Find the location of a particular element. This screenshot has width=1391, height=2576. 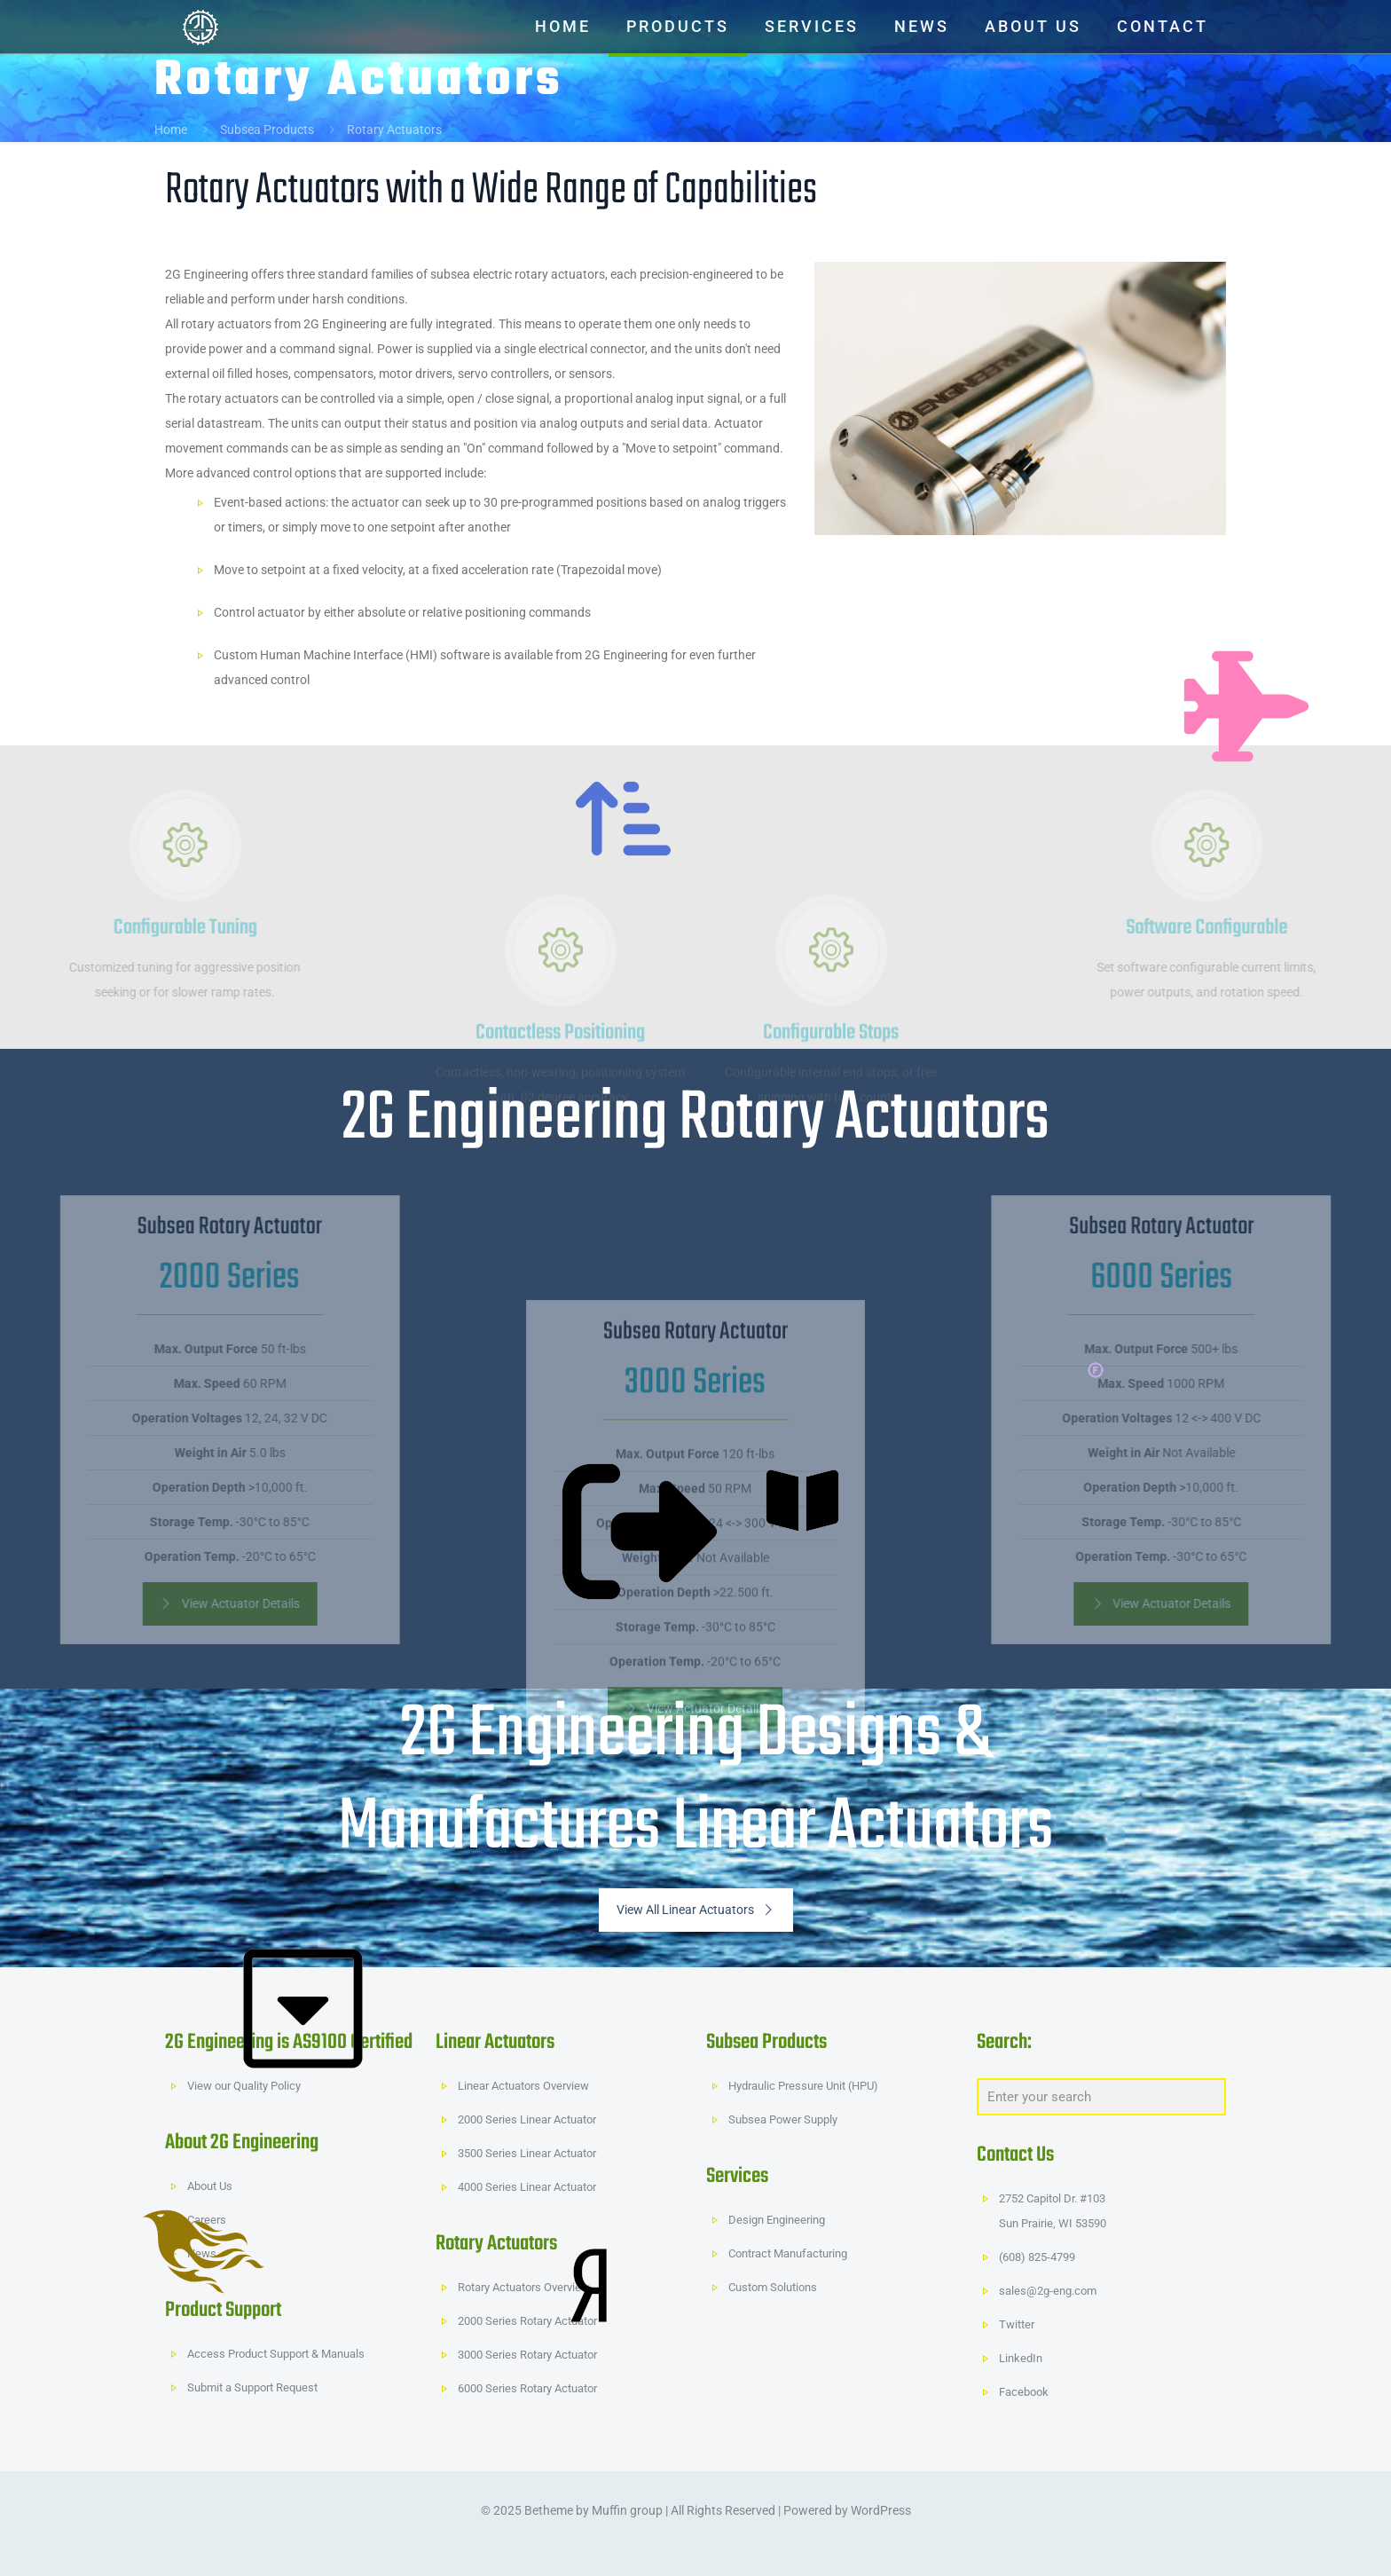

open Yandex services is located at coordinates (588, 2285).